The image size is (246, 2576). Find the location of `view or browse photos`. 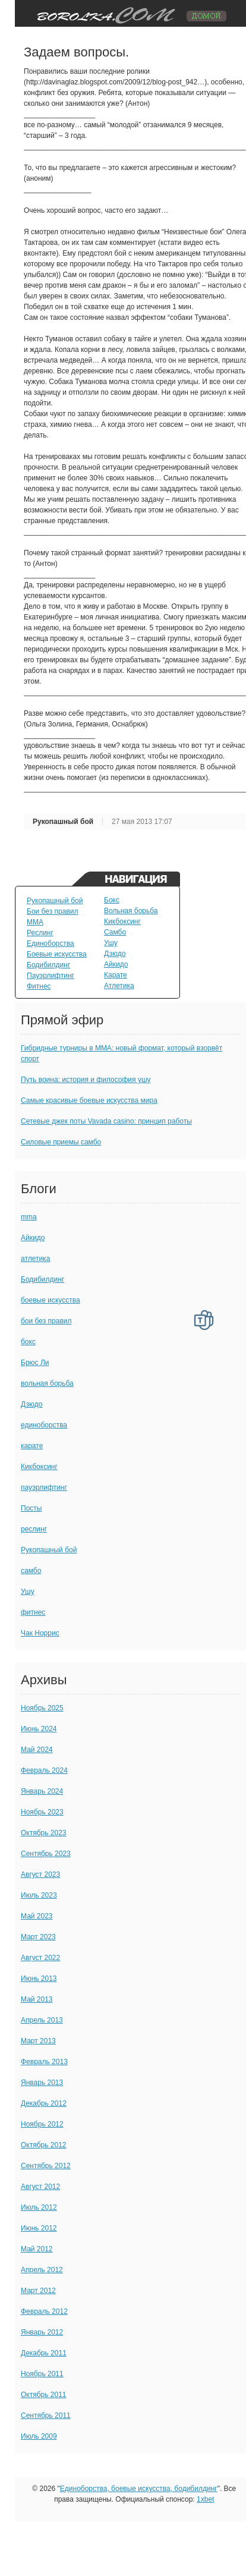

view or browse photos is located at coordinates (20, 1482).